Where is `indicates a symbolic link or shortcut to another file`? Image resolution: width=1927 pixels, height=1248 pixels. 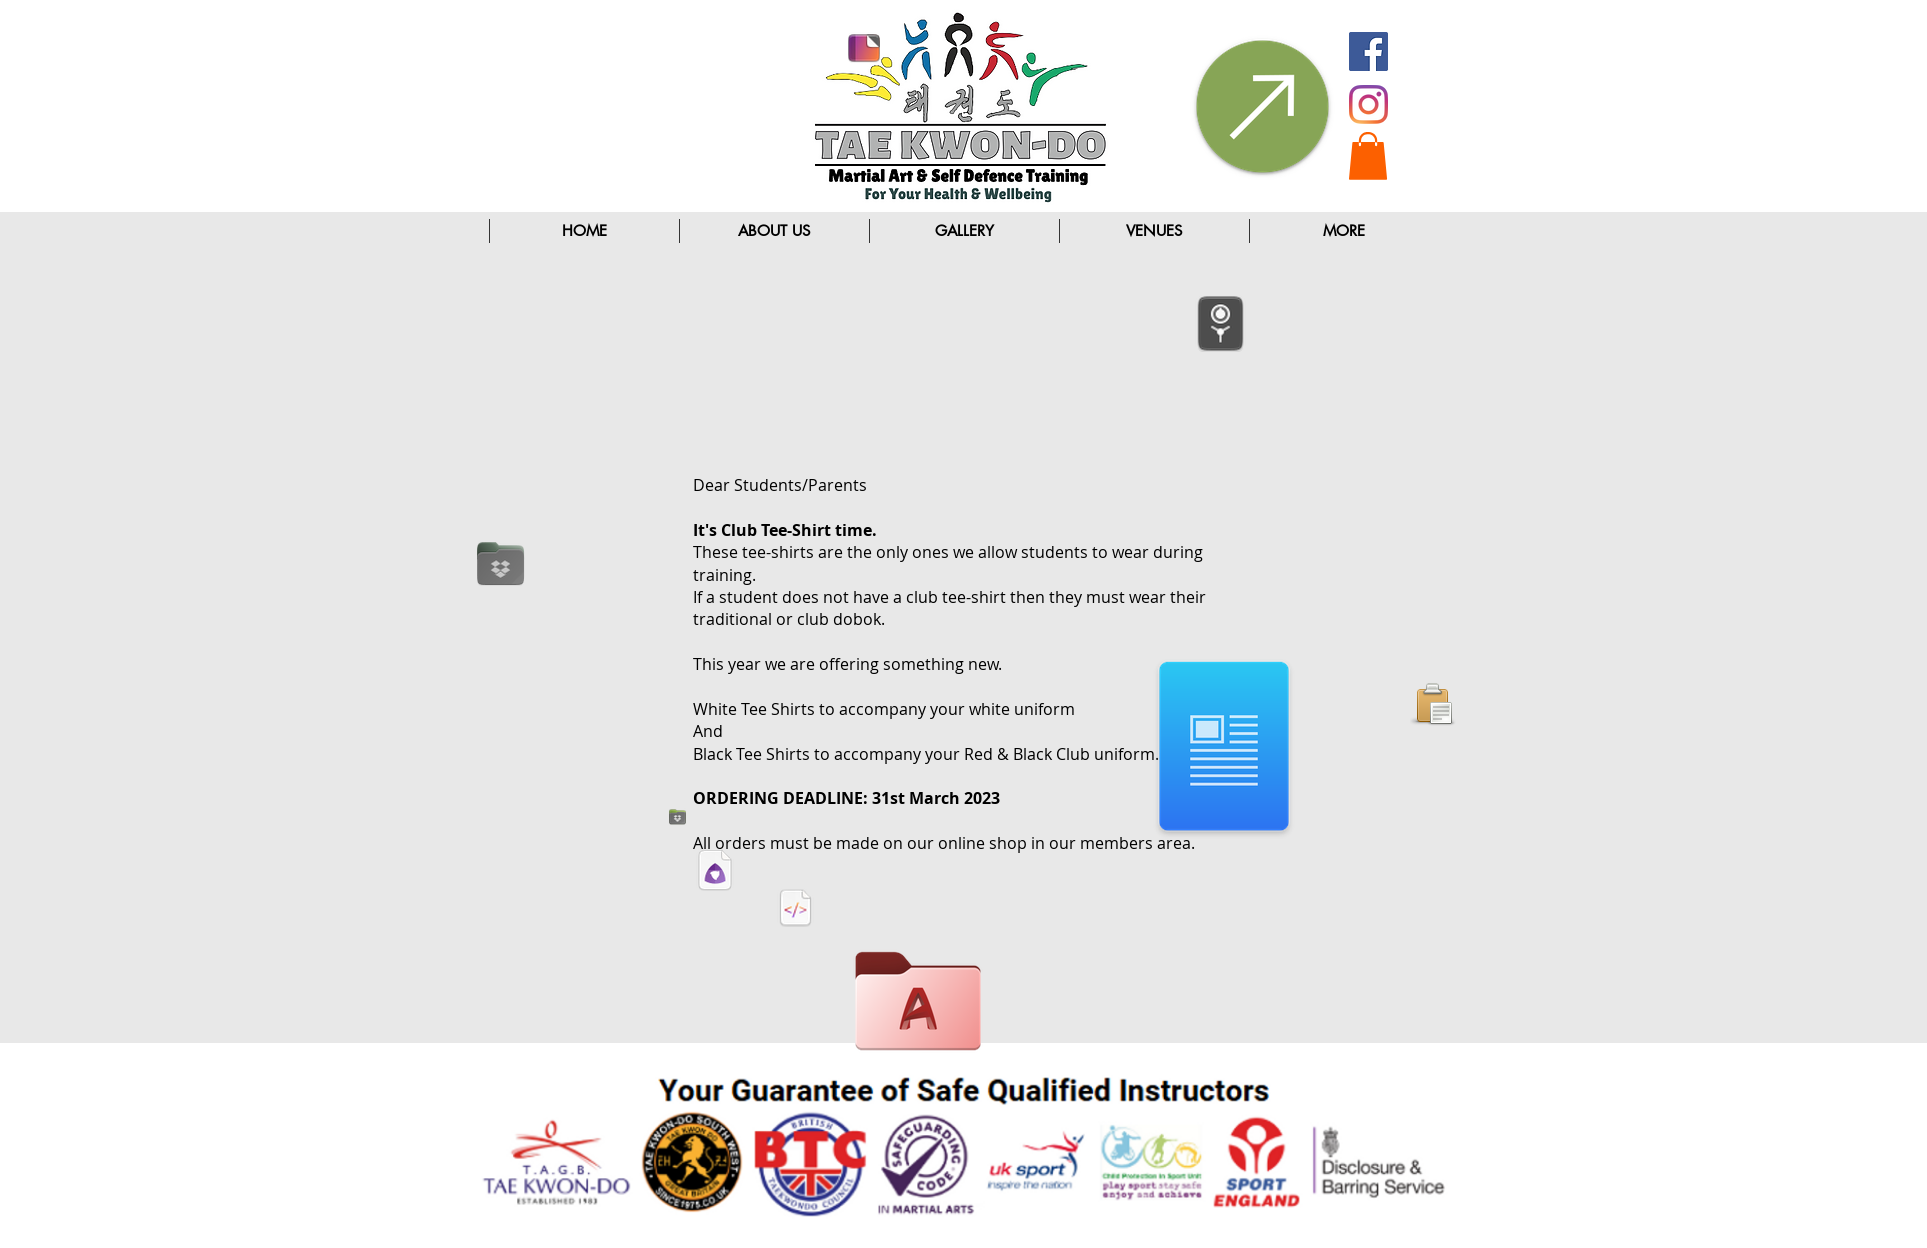 indicates a symbolic link or shortcut to another file is located at coordinates (1262, 106).